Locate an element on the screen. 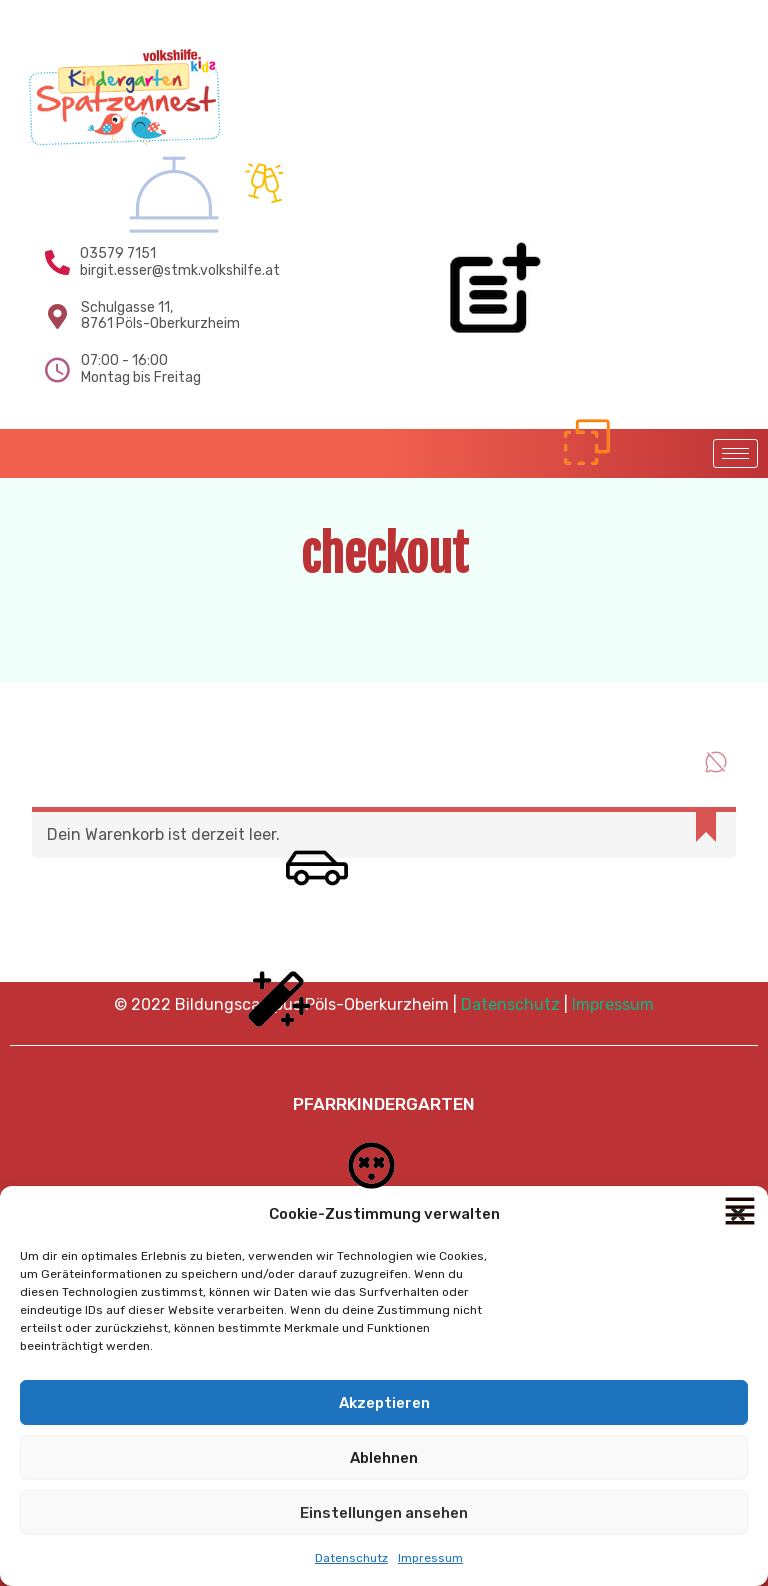 This screenshot has width=768, height=1586. mute or disable chat notifications is located at coordinates (716, 762).